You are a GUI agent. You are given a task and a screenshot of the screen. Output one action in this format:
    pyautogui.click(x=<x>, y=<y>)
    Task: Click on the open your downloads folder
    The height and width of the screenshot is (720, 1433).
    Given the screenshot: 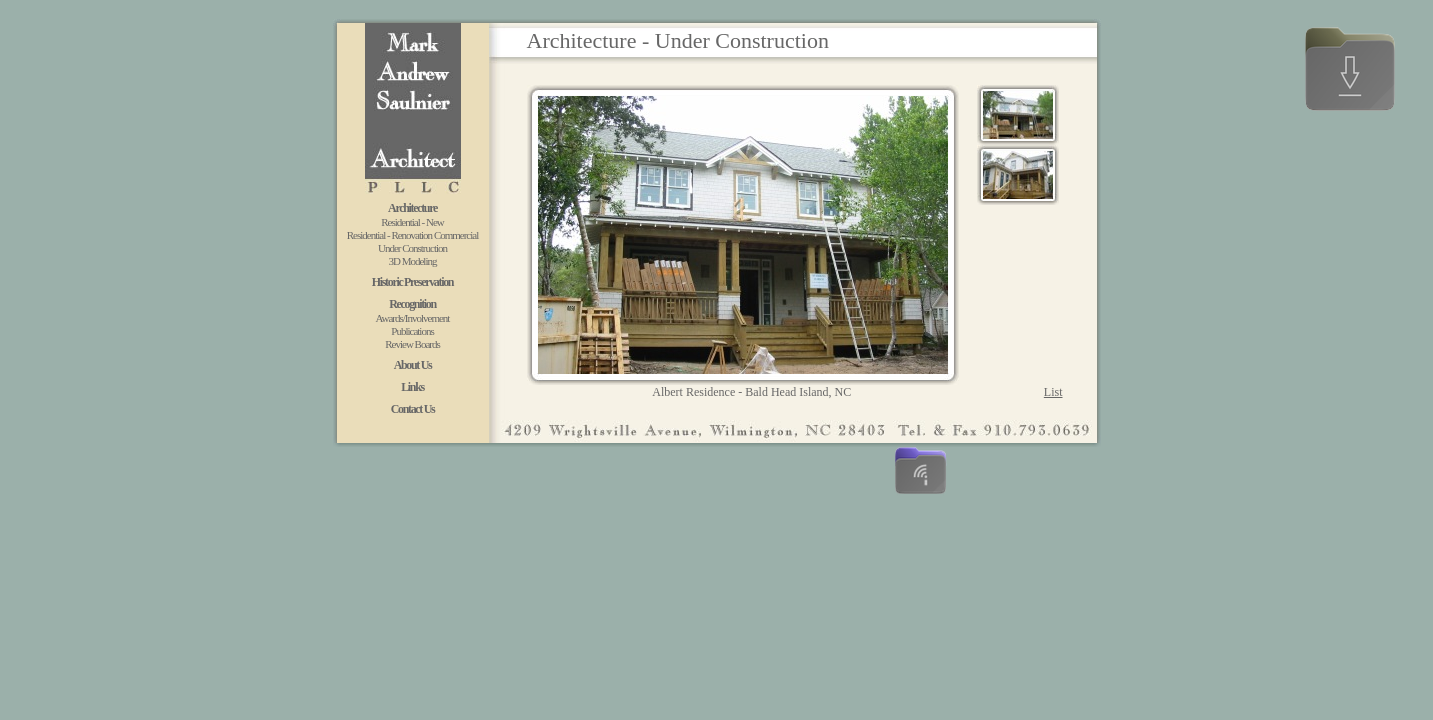 What is the action you would take?
    pyautogui.click(x=1350, y=69)
    